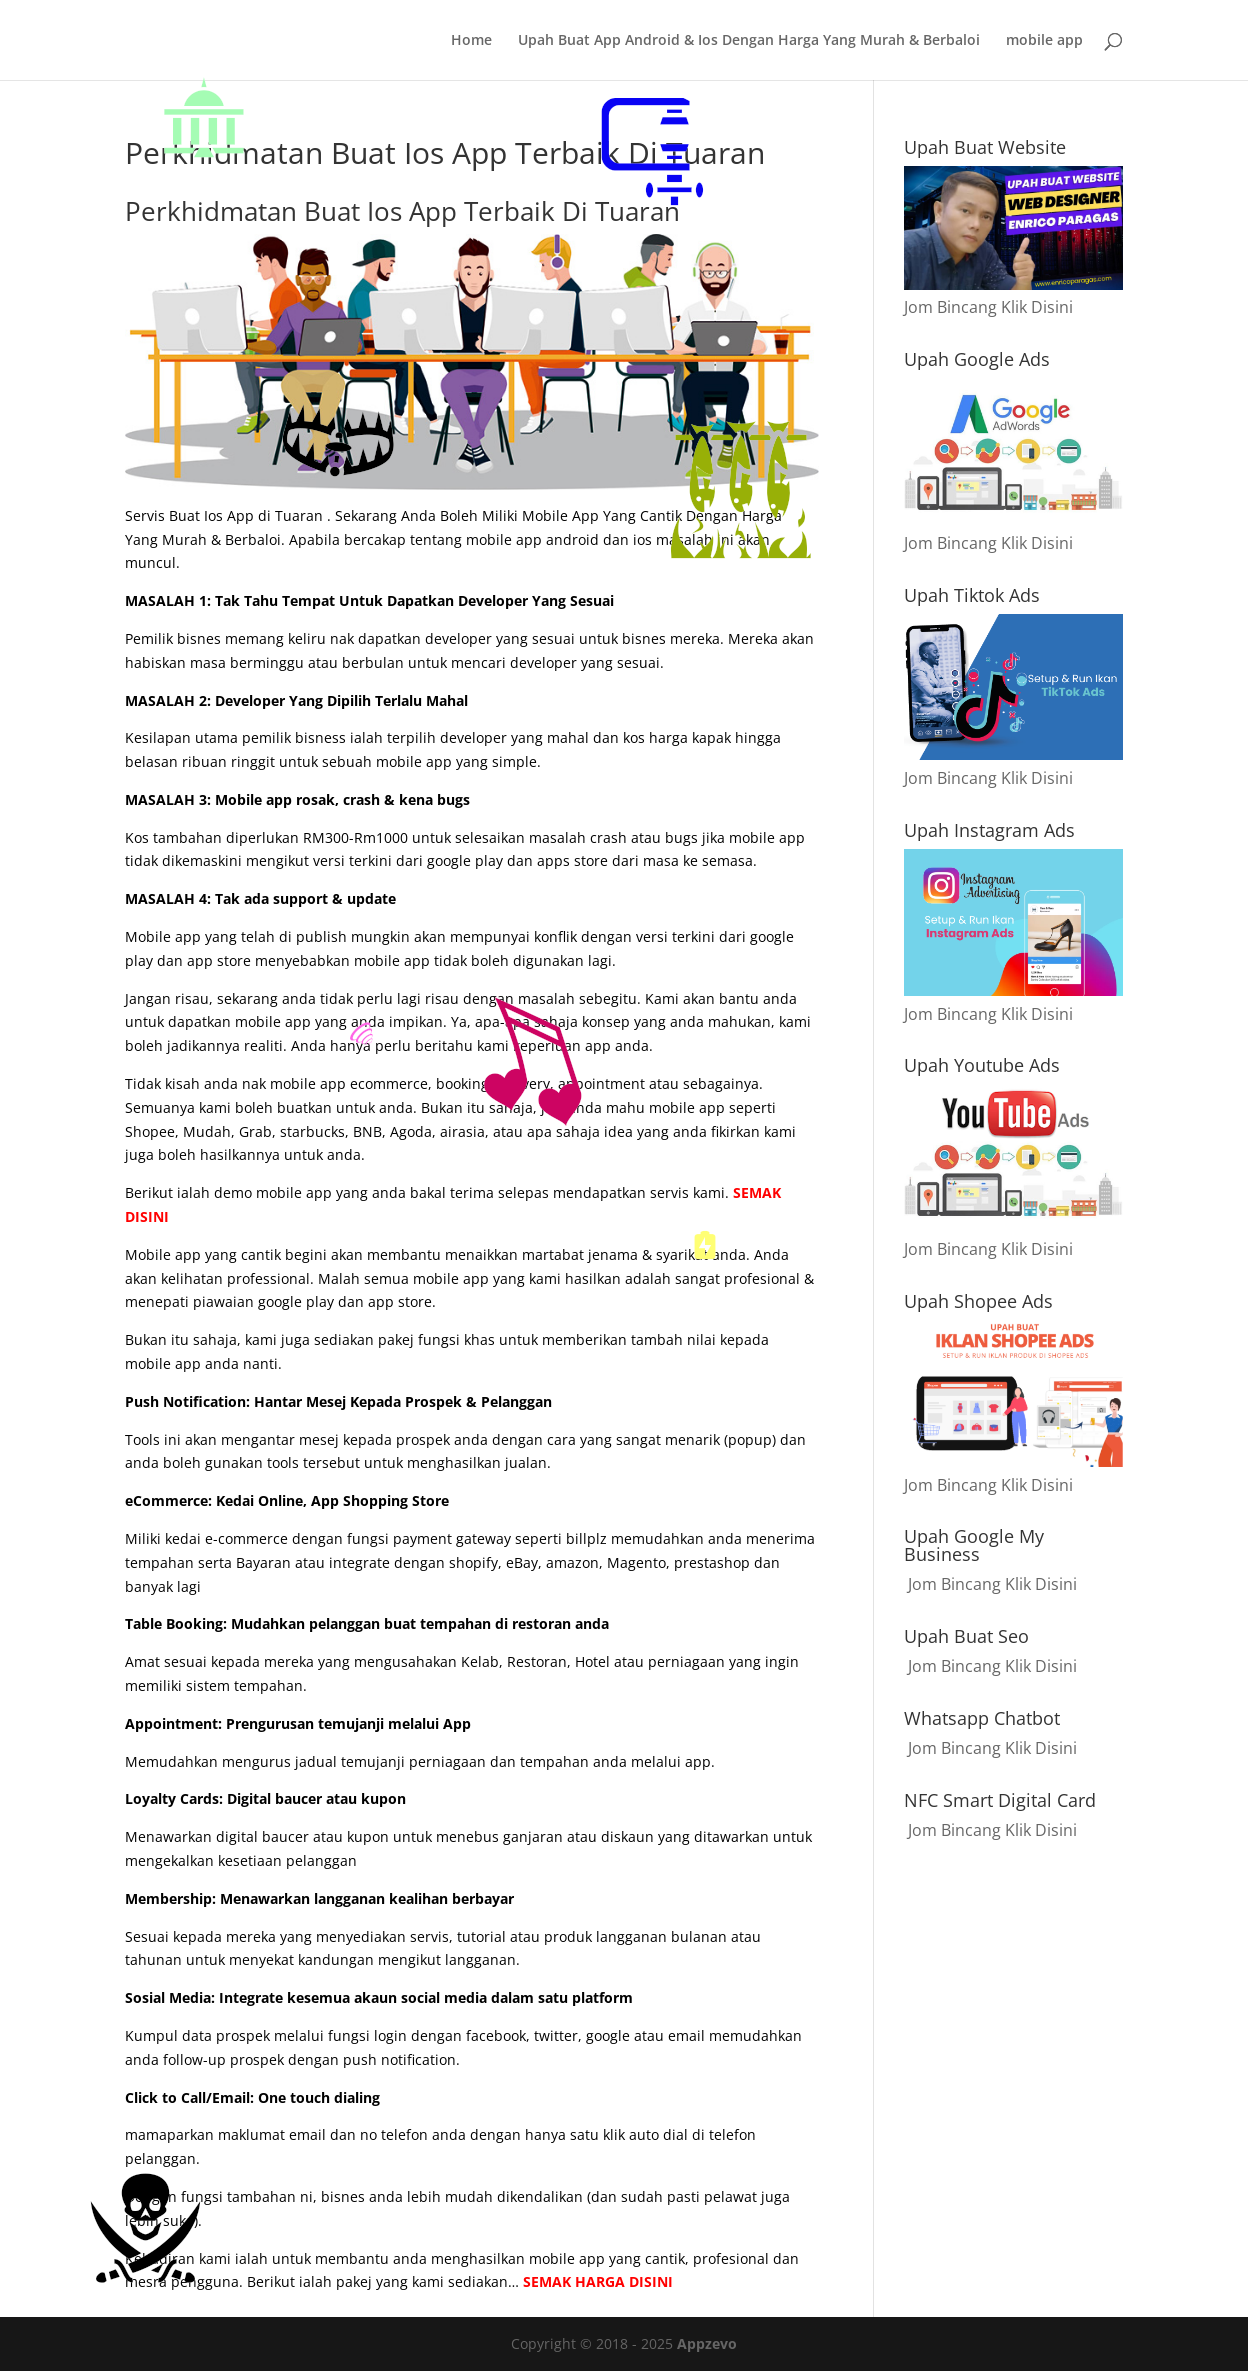 The height and width of the screenshot is (2371, 1248). Describe the element at coordinates (362, 1034) in the screenshot. I see `activate tornado or vortex ability in game` at that location.